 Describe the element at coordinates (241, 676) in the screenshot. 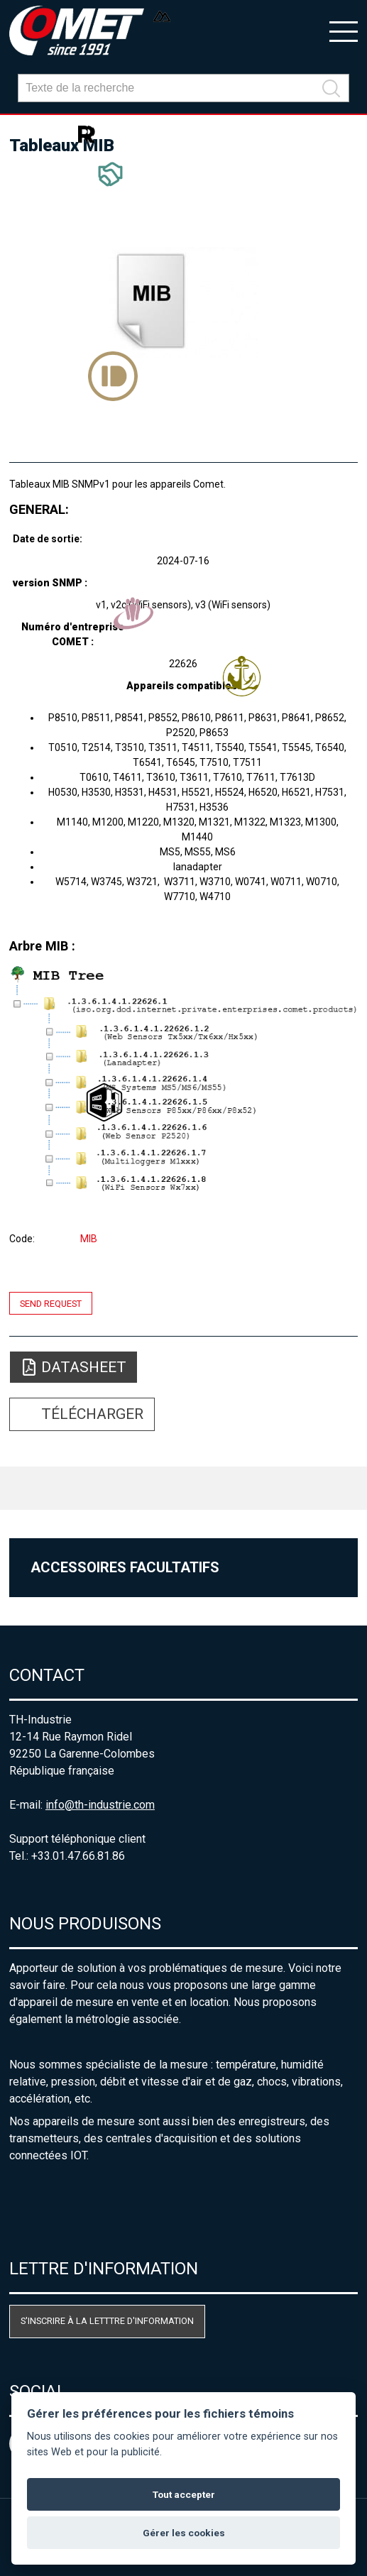

I see `oxc javascript toolchain logo` at that location.